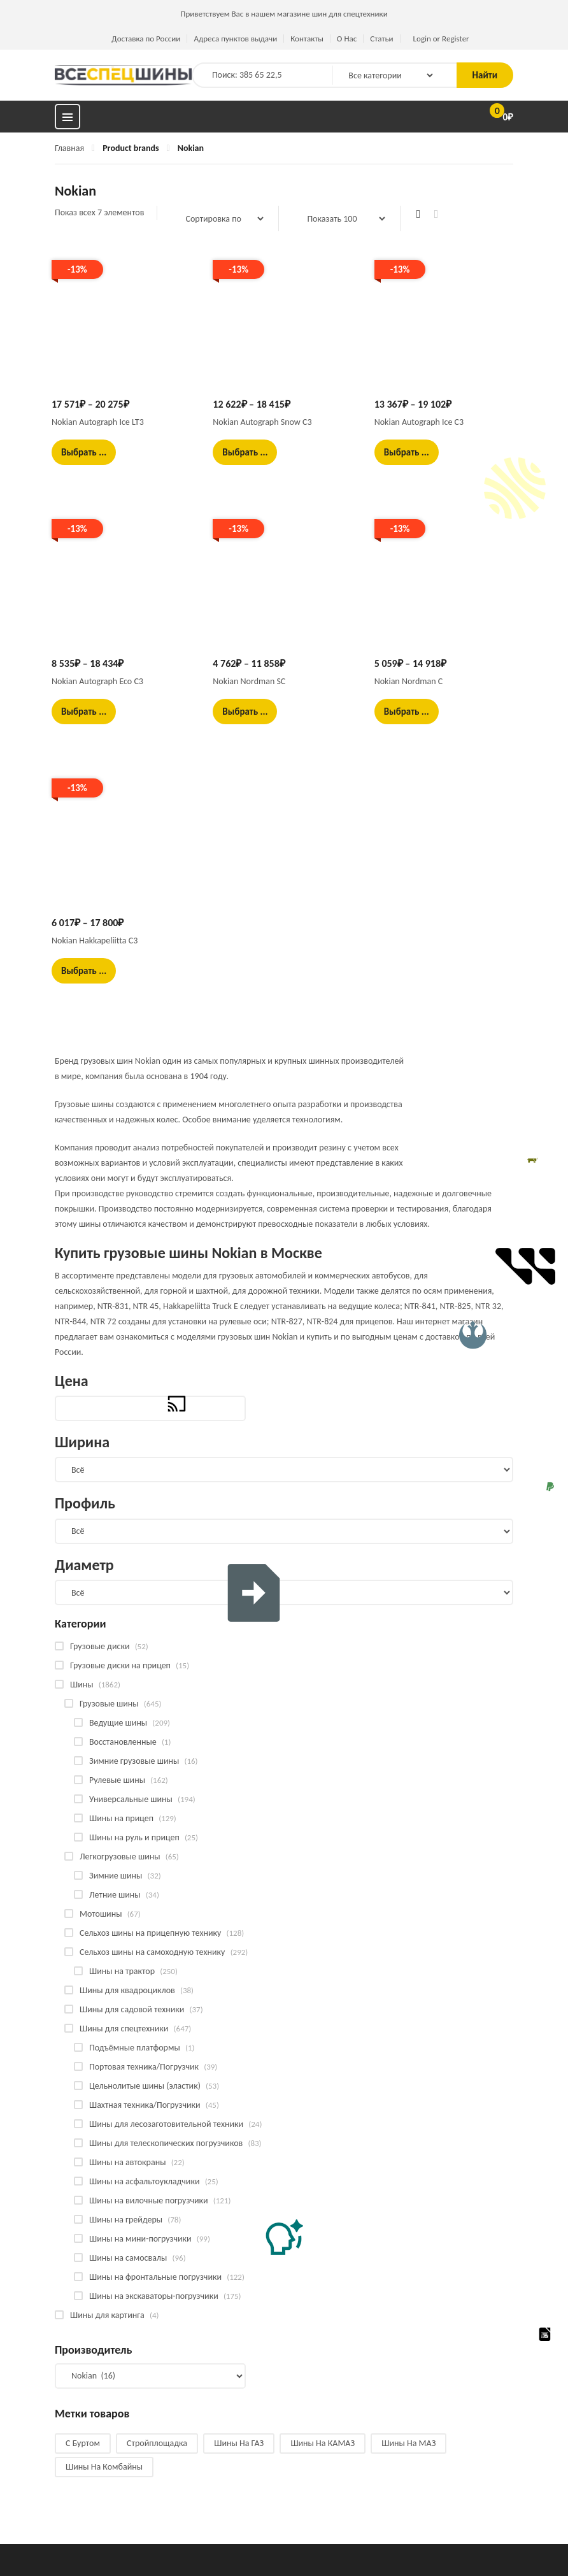  I want to click on open LibreOffice Impress presentation software, so click(544, 2334).